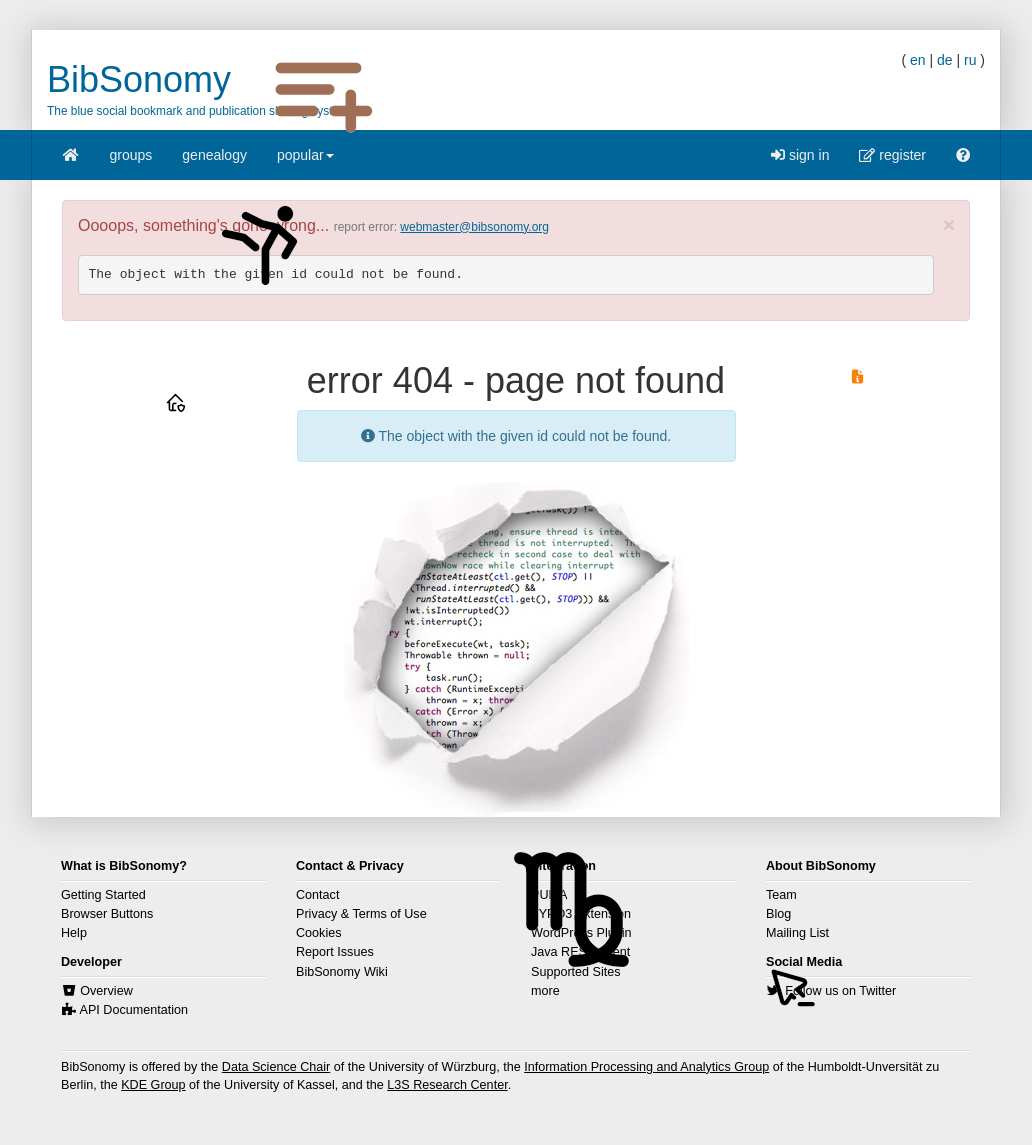 This screenshot has width=1032, height=1145. Describe the element at coordinates (318, 89) in the screenshot. I see `add a new item to your playlist` at that location.